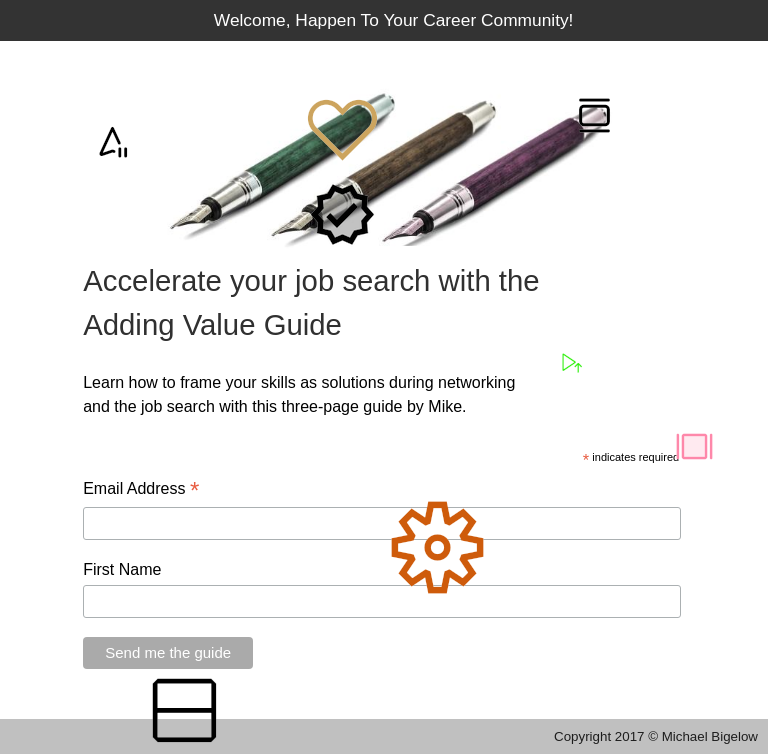  Describe the element at coordinates (342, 214) in the screenshot. I see `indicates a verified account or profile` at that location.